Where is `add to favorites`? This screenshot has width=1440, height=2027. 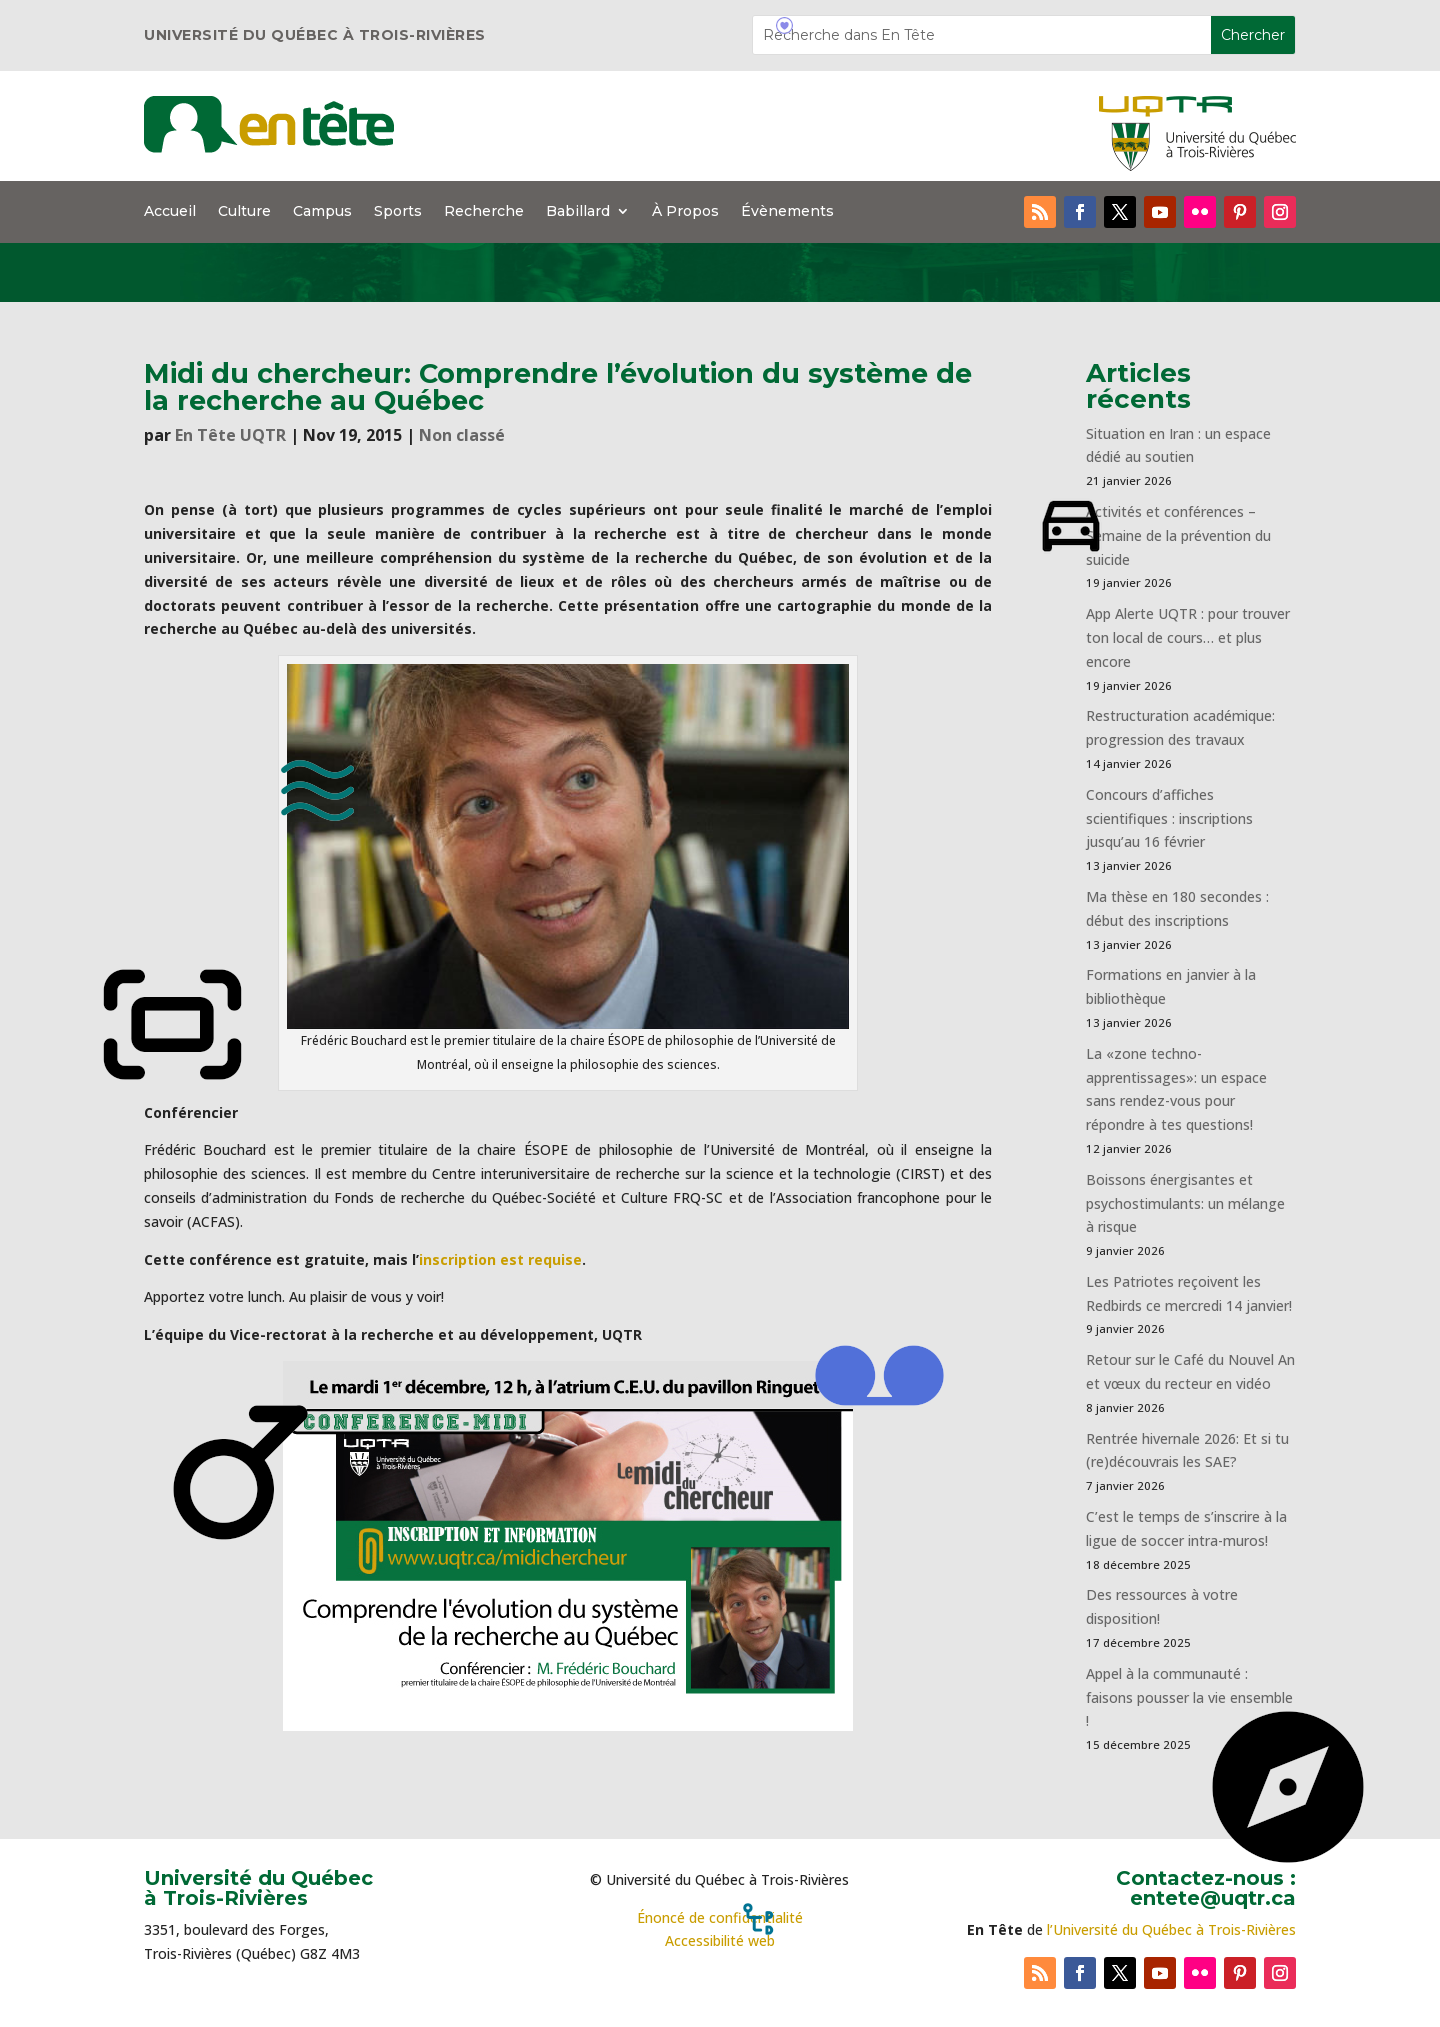 add to favorites is located at coordinates (784, 25).